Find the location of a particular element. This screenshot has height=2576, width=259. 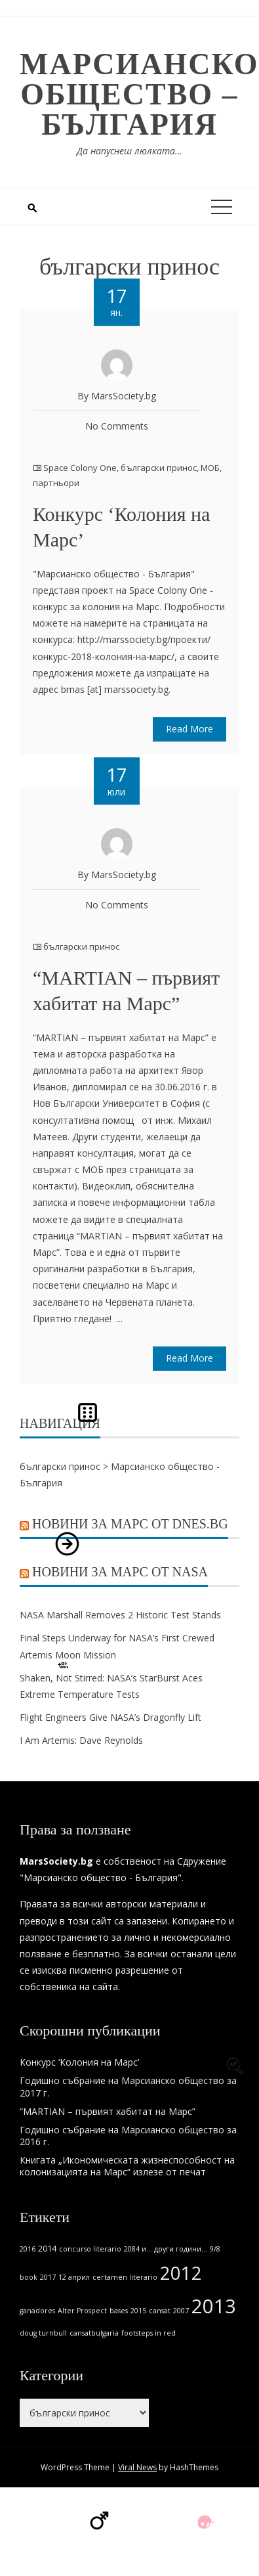

proceed to the next step is located at coordinates (67, 1543).